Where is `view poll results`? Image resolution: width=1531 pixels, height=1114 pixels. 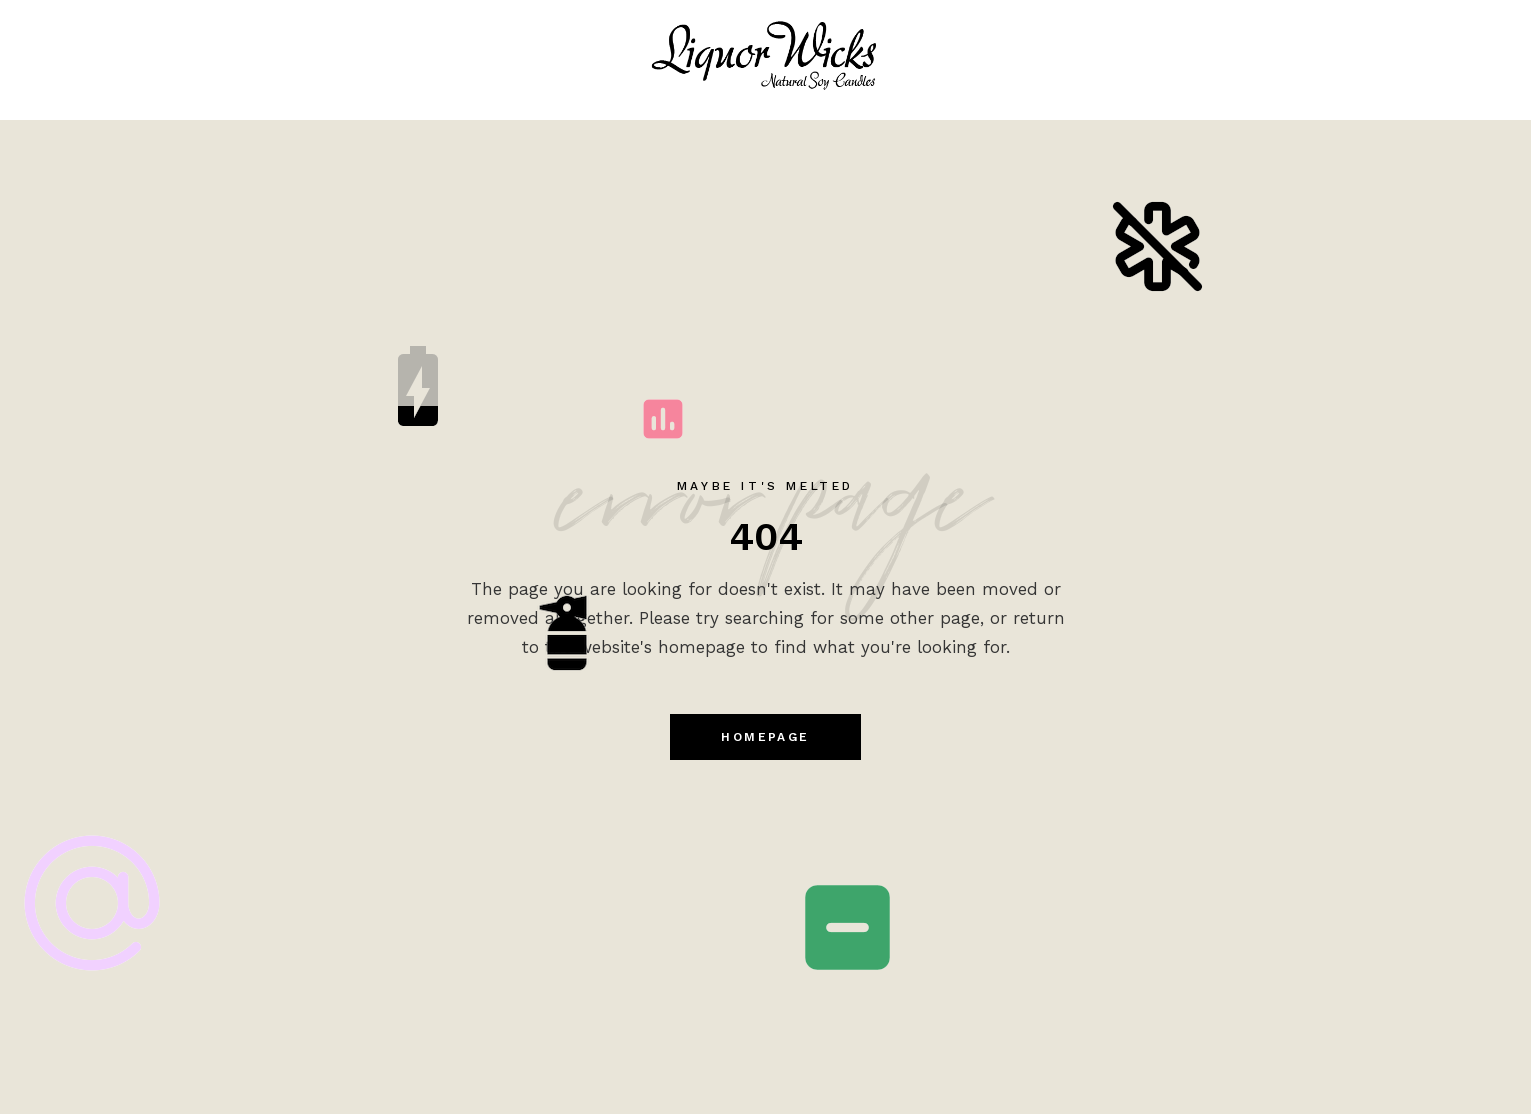 view poll results is located at coordinates (663, 419).